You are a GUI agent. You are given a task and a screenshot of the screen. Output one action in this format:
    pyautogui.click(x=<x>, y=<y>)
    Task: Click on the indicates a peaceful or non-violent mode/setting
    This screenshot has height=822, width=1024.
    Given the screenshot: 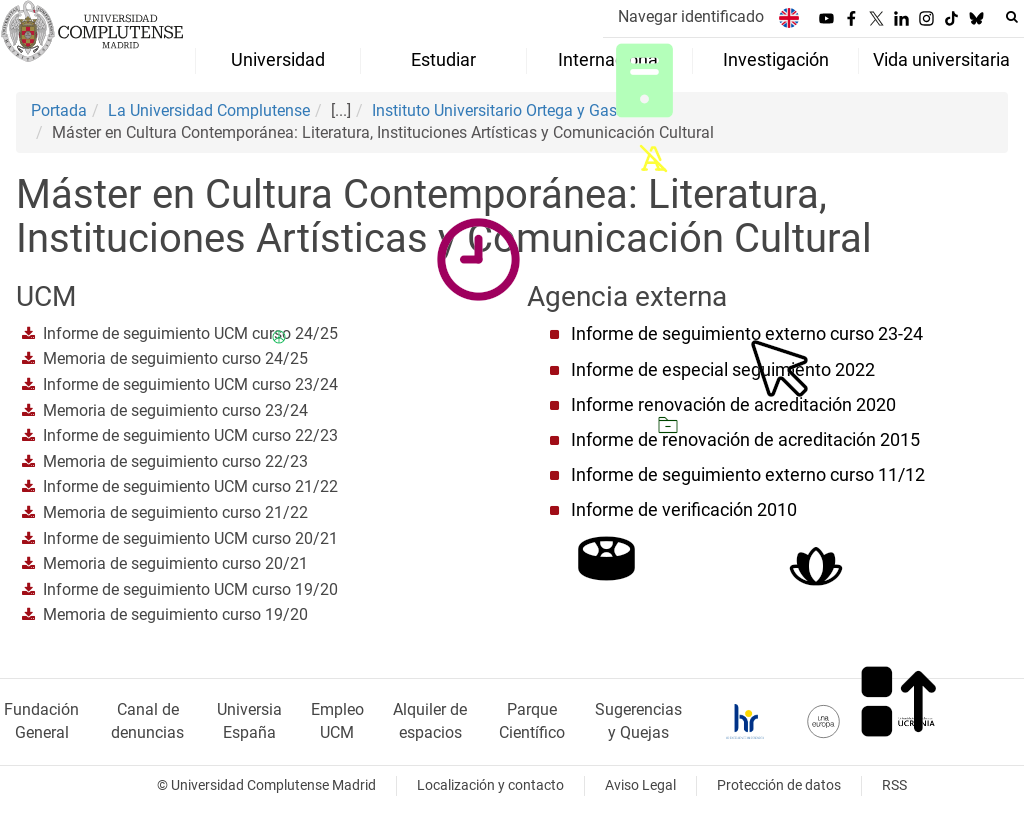 What is the action you would take?
    pyautogui.click(x=279, y=337)
    